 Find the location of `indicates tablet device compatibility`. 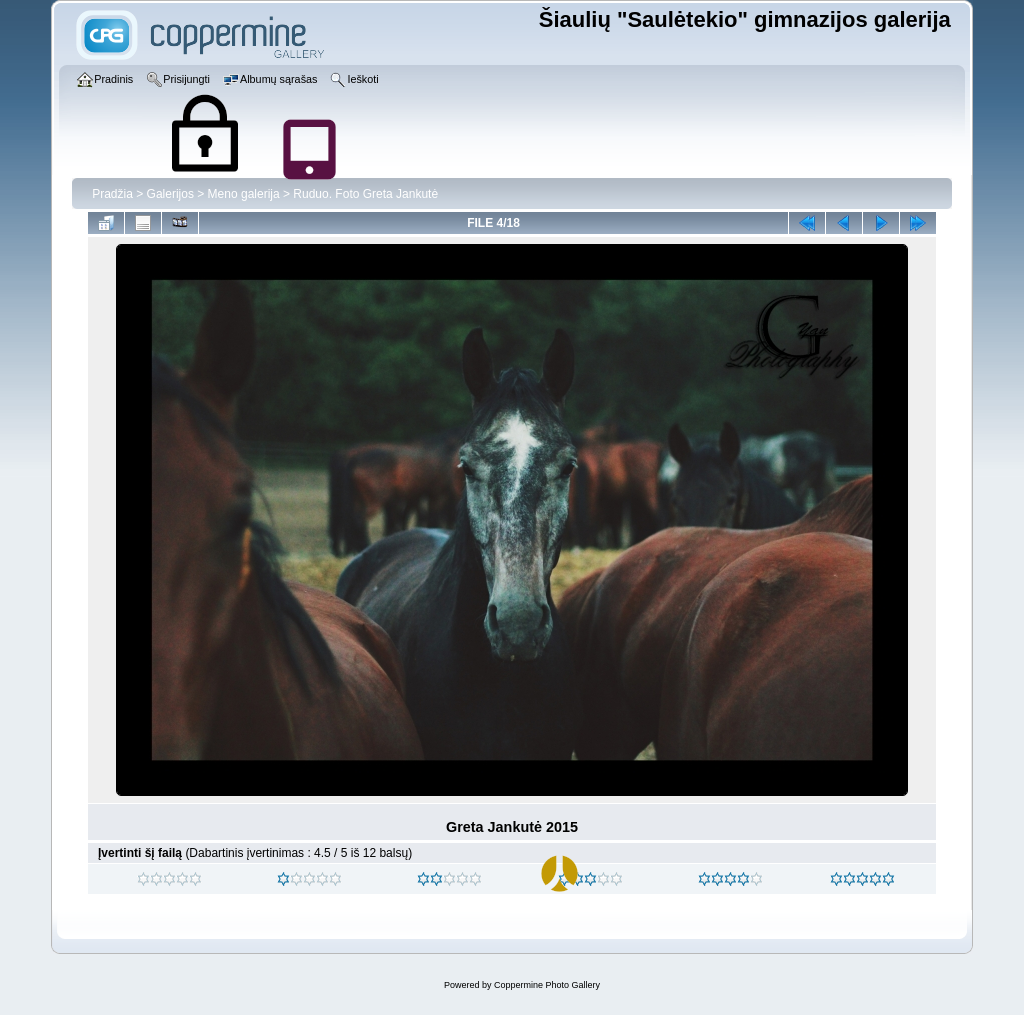

indicates tablet device compatibility is located at coordinates (309, 149).